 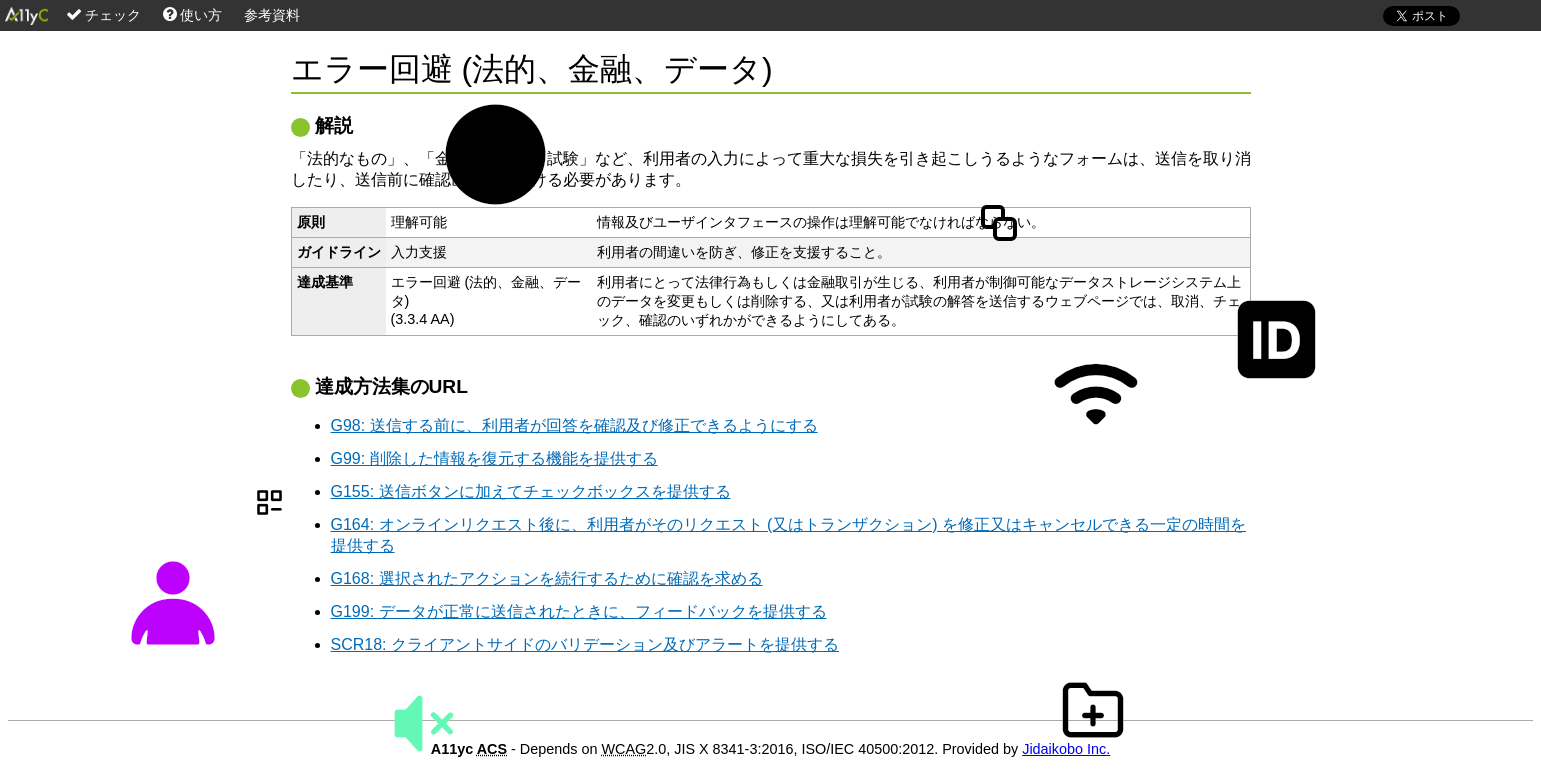 What do you see at coordinates (1096, 394) in the screenshot?
I see `indicates active wifi connection` at bounding box center [1096, 394].